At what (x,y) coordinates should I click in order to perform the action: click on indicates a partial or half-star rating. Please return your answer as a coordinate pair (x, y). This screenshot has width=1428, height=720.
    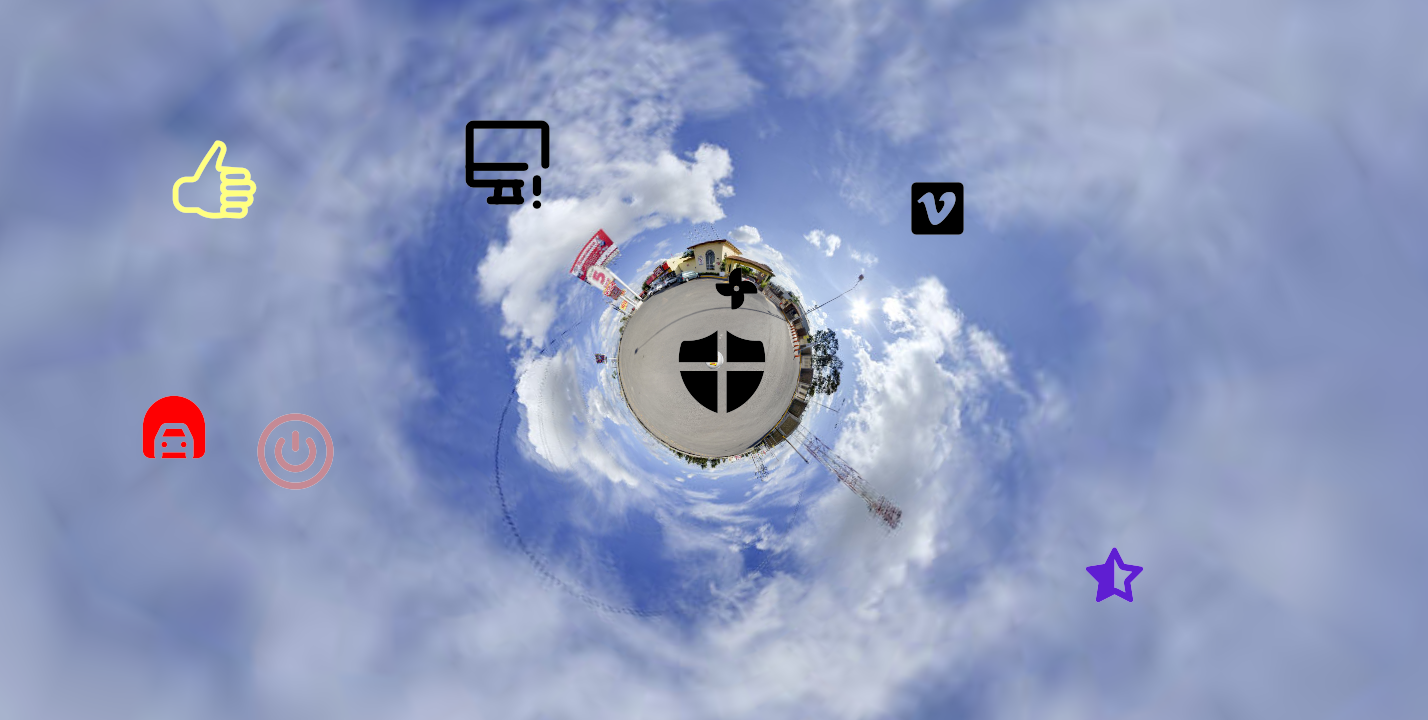
    Looking at the image, I should click on (1114, 577).